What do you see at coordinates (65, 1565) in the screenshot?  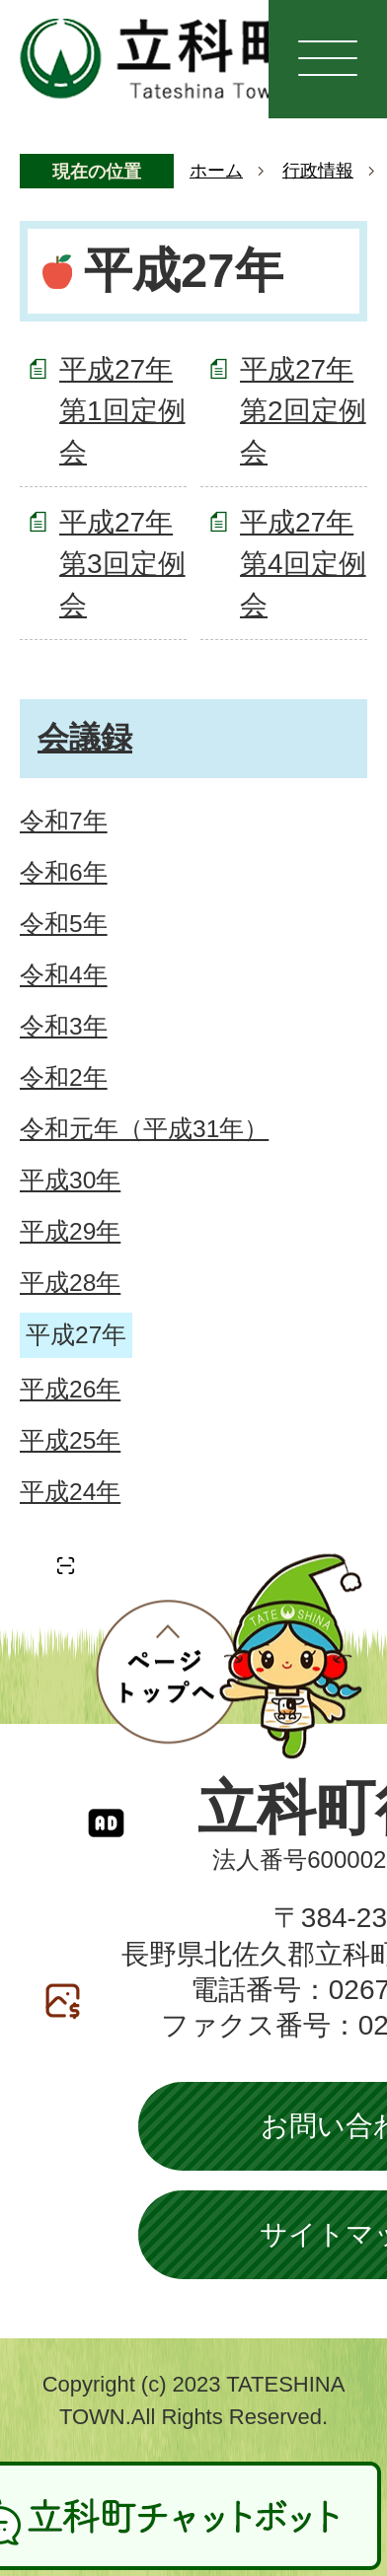 I see `scan a barcode or QR code` at bounding box center [65, 1565].